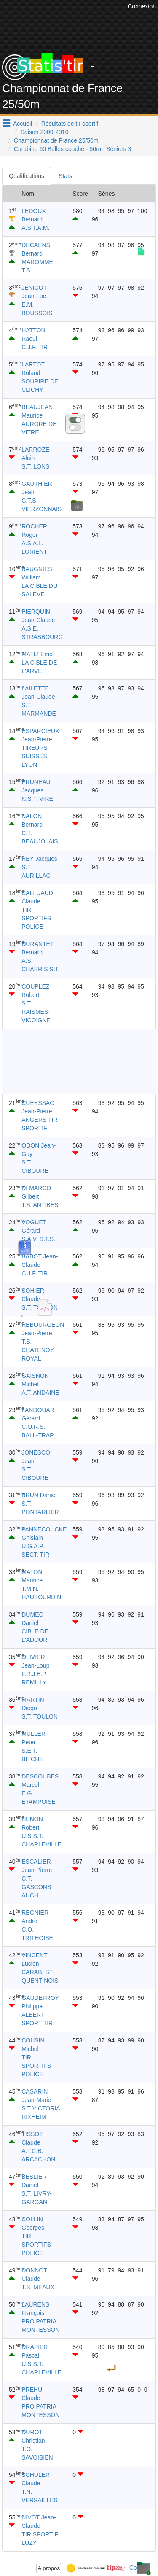 Image resolution: width=158 pixels, height=2576 pixels. I want to click on access your home folder, so click(77, 505).